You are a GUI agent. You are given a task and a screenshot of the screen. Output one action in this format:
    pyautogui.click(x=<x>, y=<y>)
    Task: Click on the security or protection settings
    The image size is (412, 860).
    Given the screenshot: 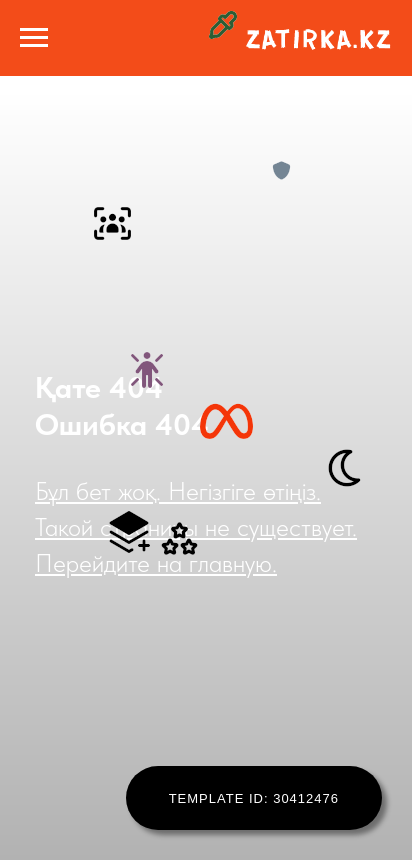 What is the action you would take?
    pyautogui.click(x=281, y=170)
    